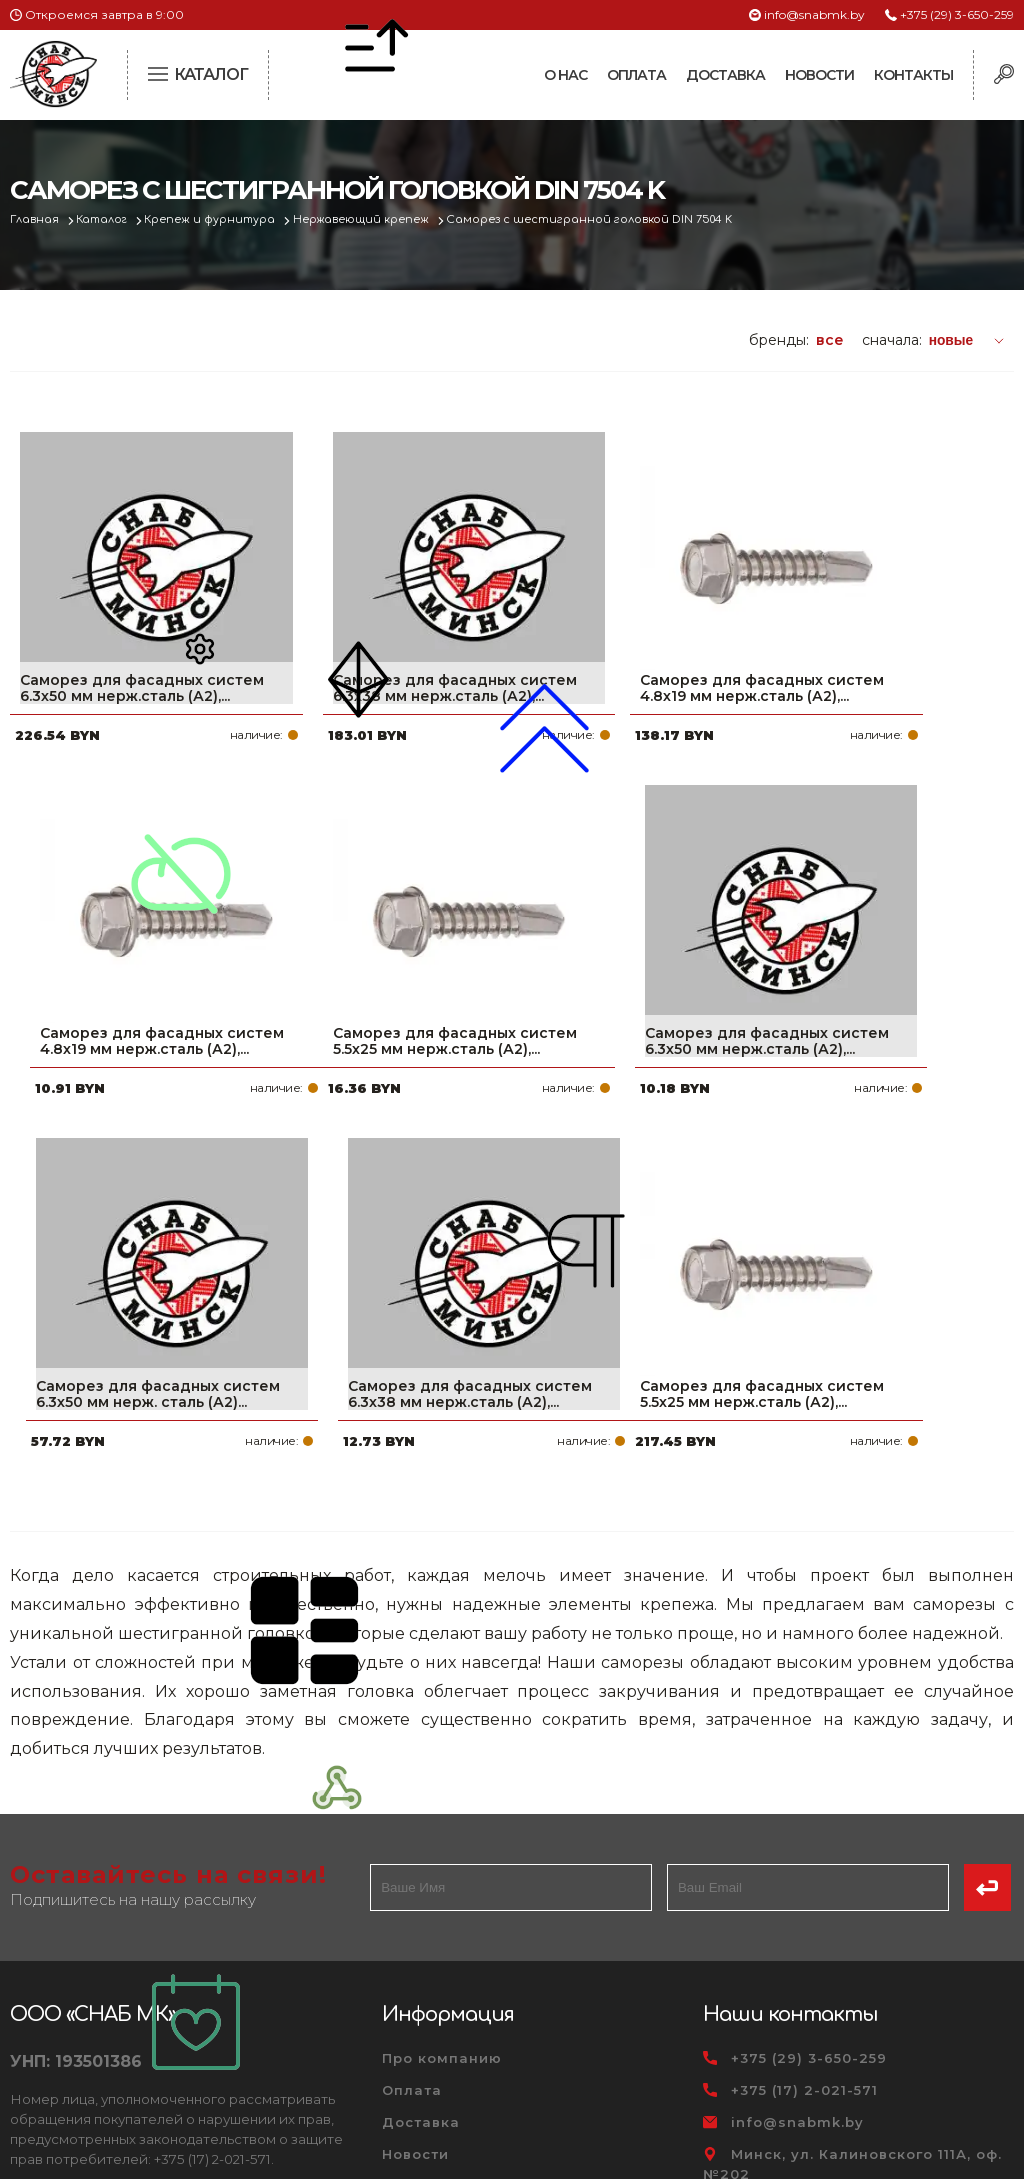 This screenshot has height=2179, width=1024. I want to click on view ethereum wallet or balance, so click(358, 679).